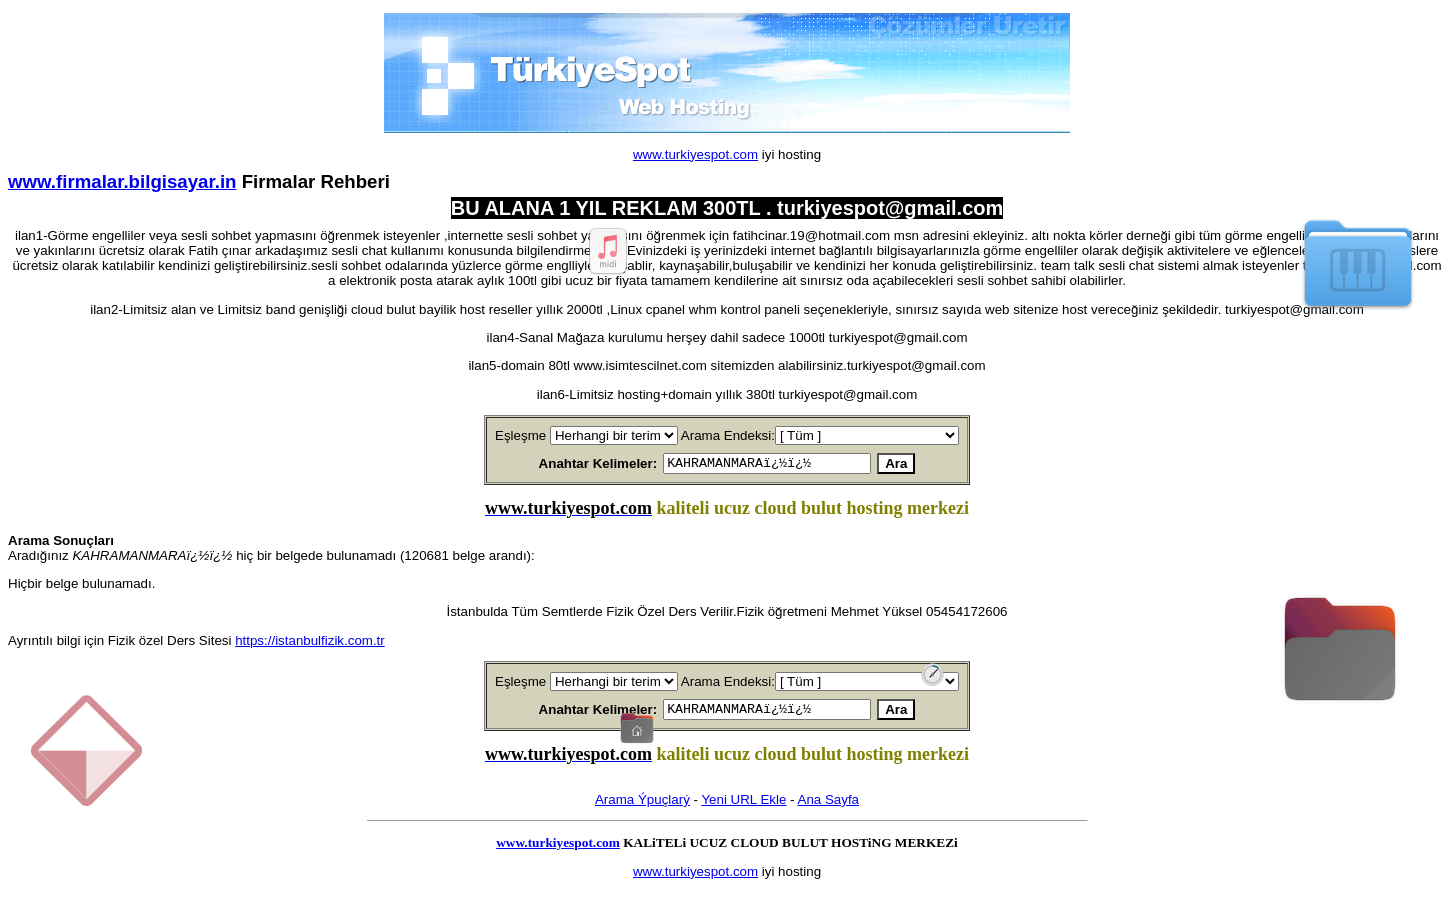 Image resolution: width=1454 pixels, height=898 pixels. I want to click on open fragments torrent client, so click(86, 750).